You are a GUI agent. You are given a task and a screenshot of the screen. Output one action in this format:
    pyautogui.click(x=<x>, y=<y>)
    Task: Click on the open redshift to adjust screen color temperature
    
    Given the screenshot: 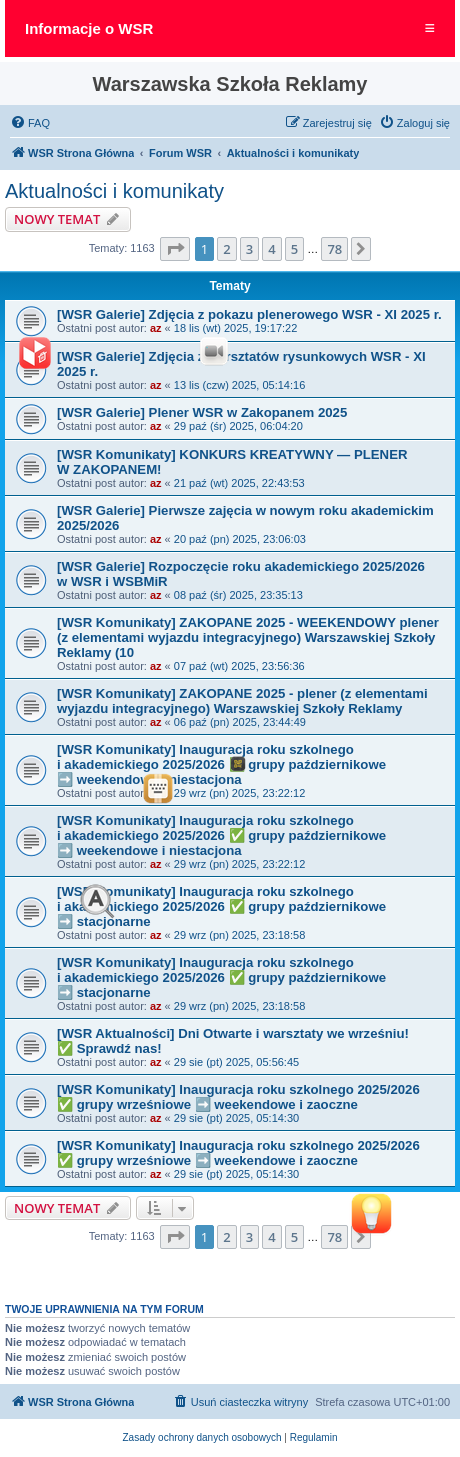 What is the action you would take?
    pyautogui.click(x=371, y=1213)
    